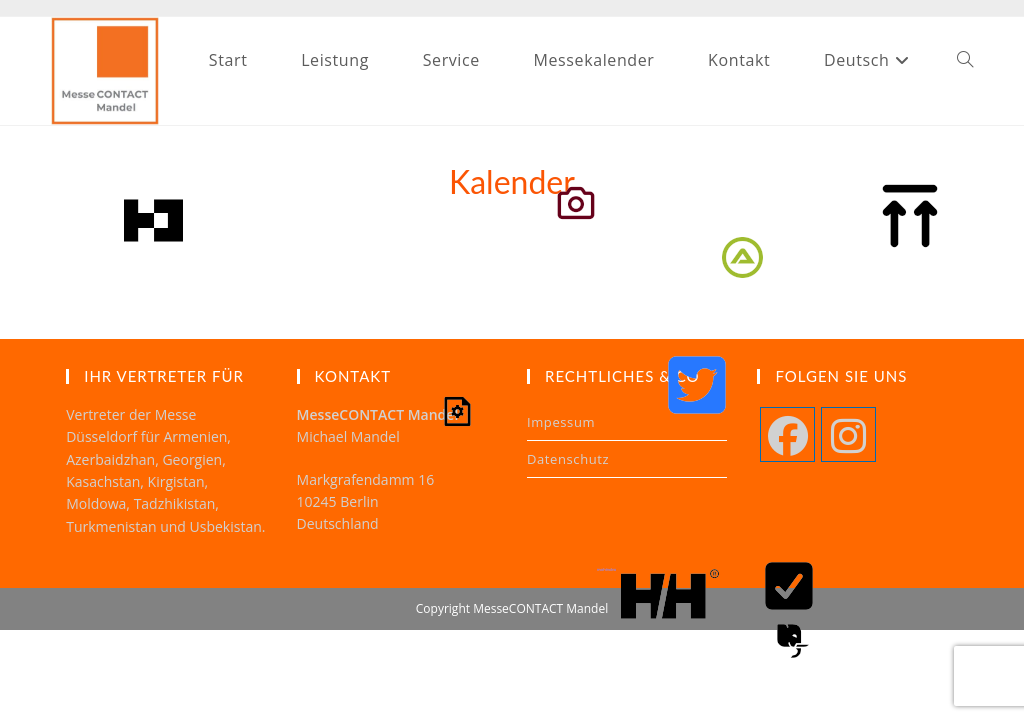  I want to click on upload multiple files, so click(910, 216).